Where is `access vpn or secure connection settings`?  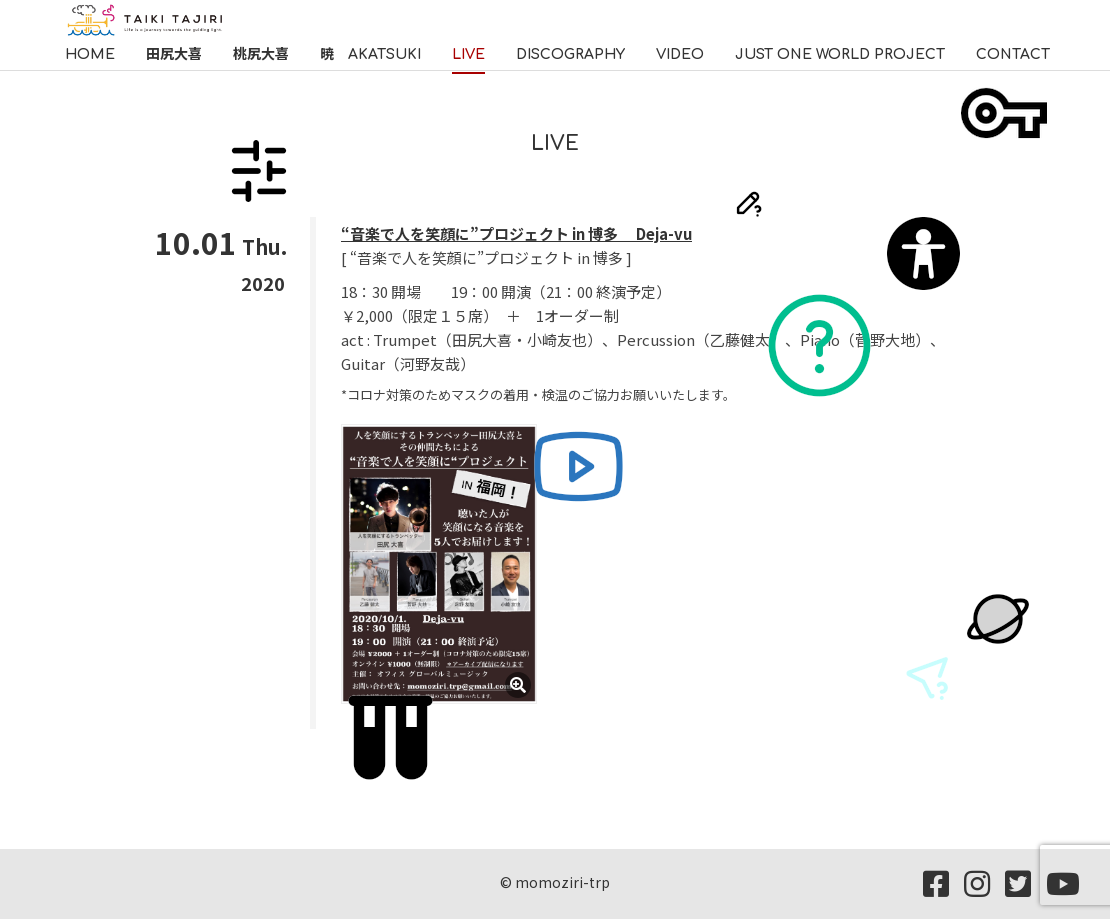
access vpn or secure connection settings is located at coordinates (1004, 113).